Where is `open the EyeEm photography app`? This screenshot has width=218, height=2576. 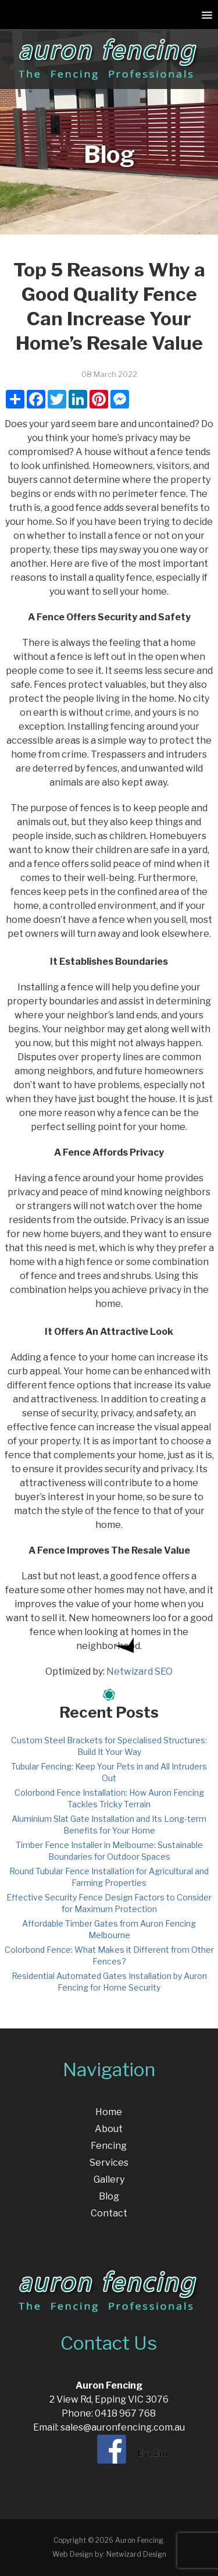 open the EyeEm photography app is located at coordinates (152, 2454).